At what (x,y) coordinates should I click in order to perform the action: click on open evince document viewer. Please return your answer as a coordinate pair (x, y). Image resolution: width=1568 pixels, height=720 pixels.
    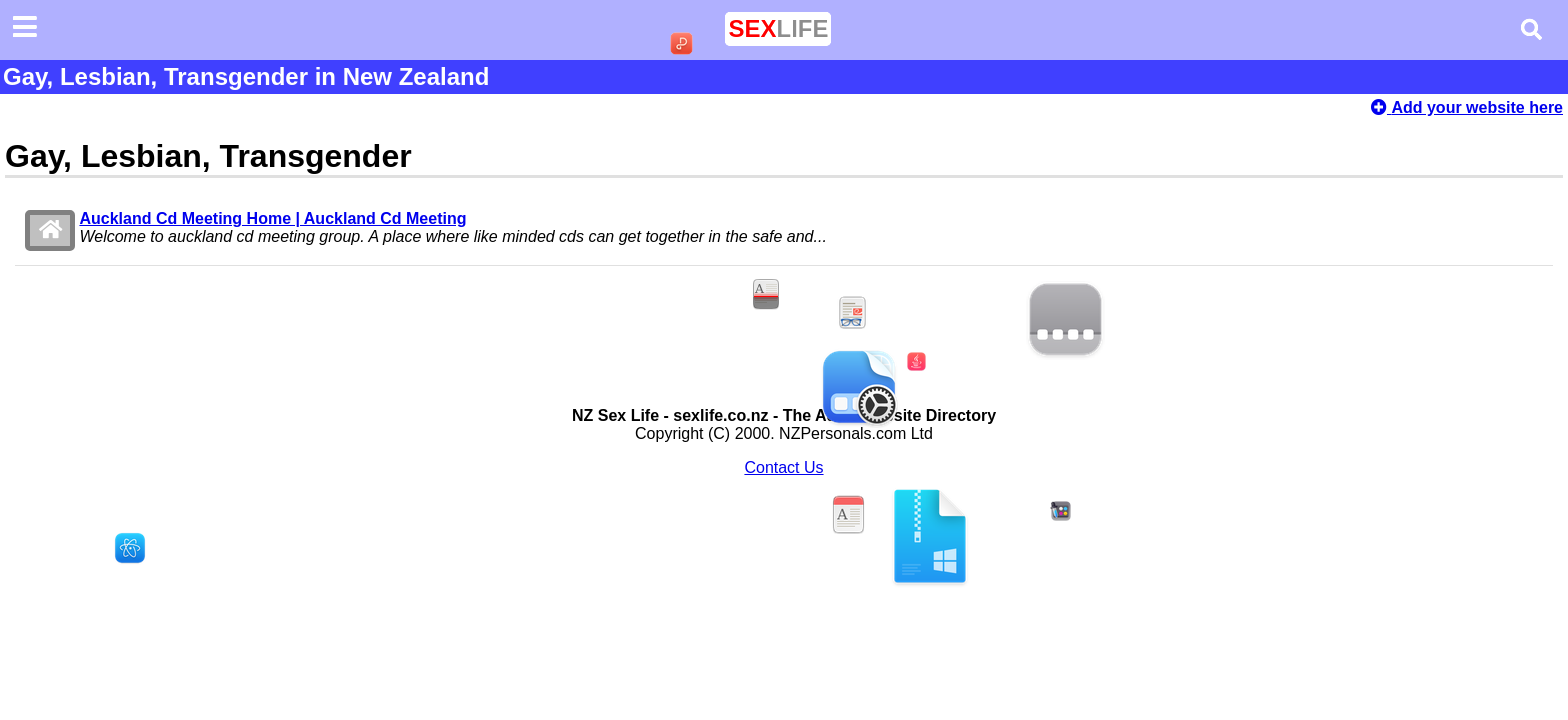
    Looking at the image, I should click on (852, 312).